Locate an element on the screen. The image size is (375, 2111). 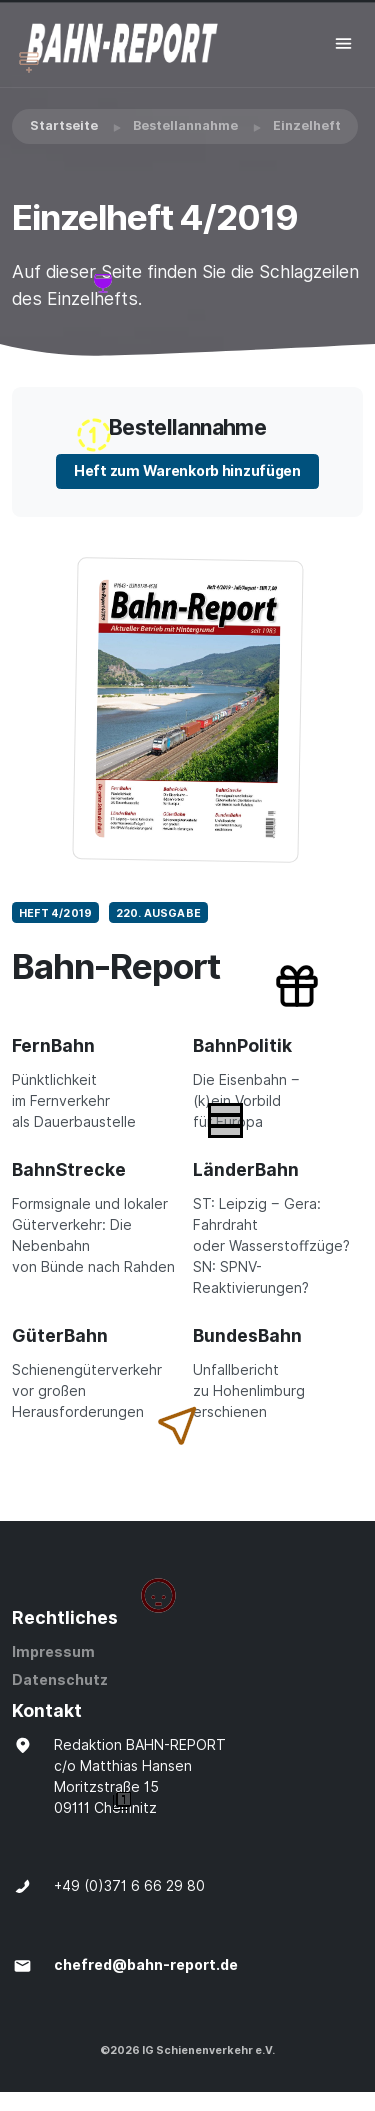
indicates first item in a numbered sequence is located at coordinates (122, 1801).